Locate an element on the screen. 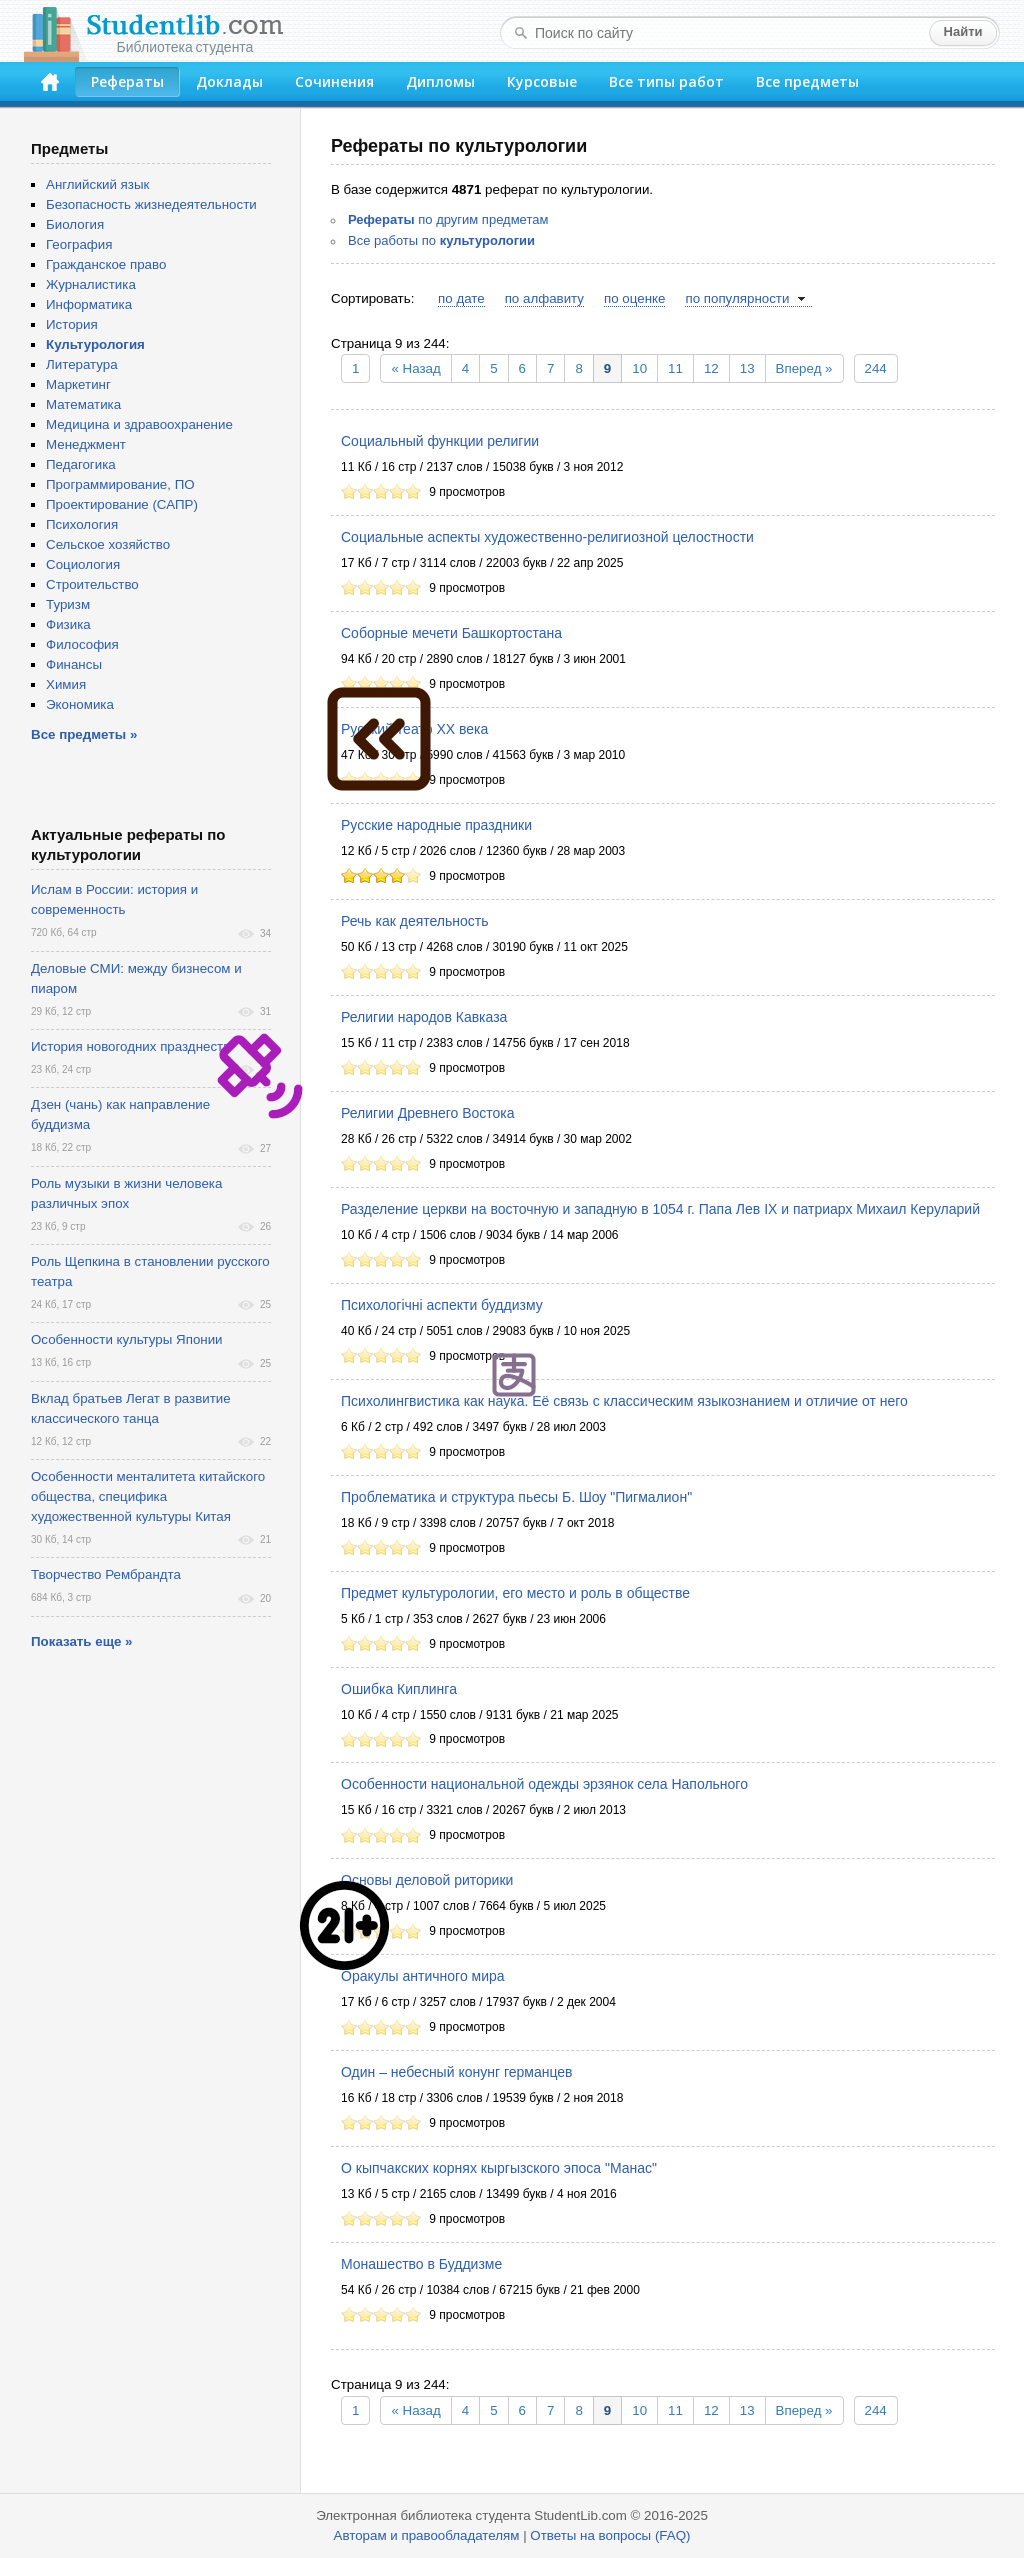 The height and width of the screenshot is (2558, 1024). go back to previous section is located at coordinates (379, 739).